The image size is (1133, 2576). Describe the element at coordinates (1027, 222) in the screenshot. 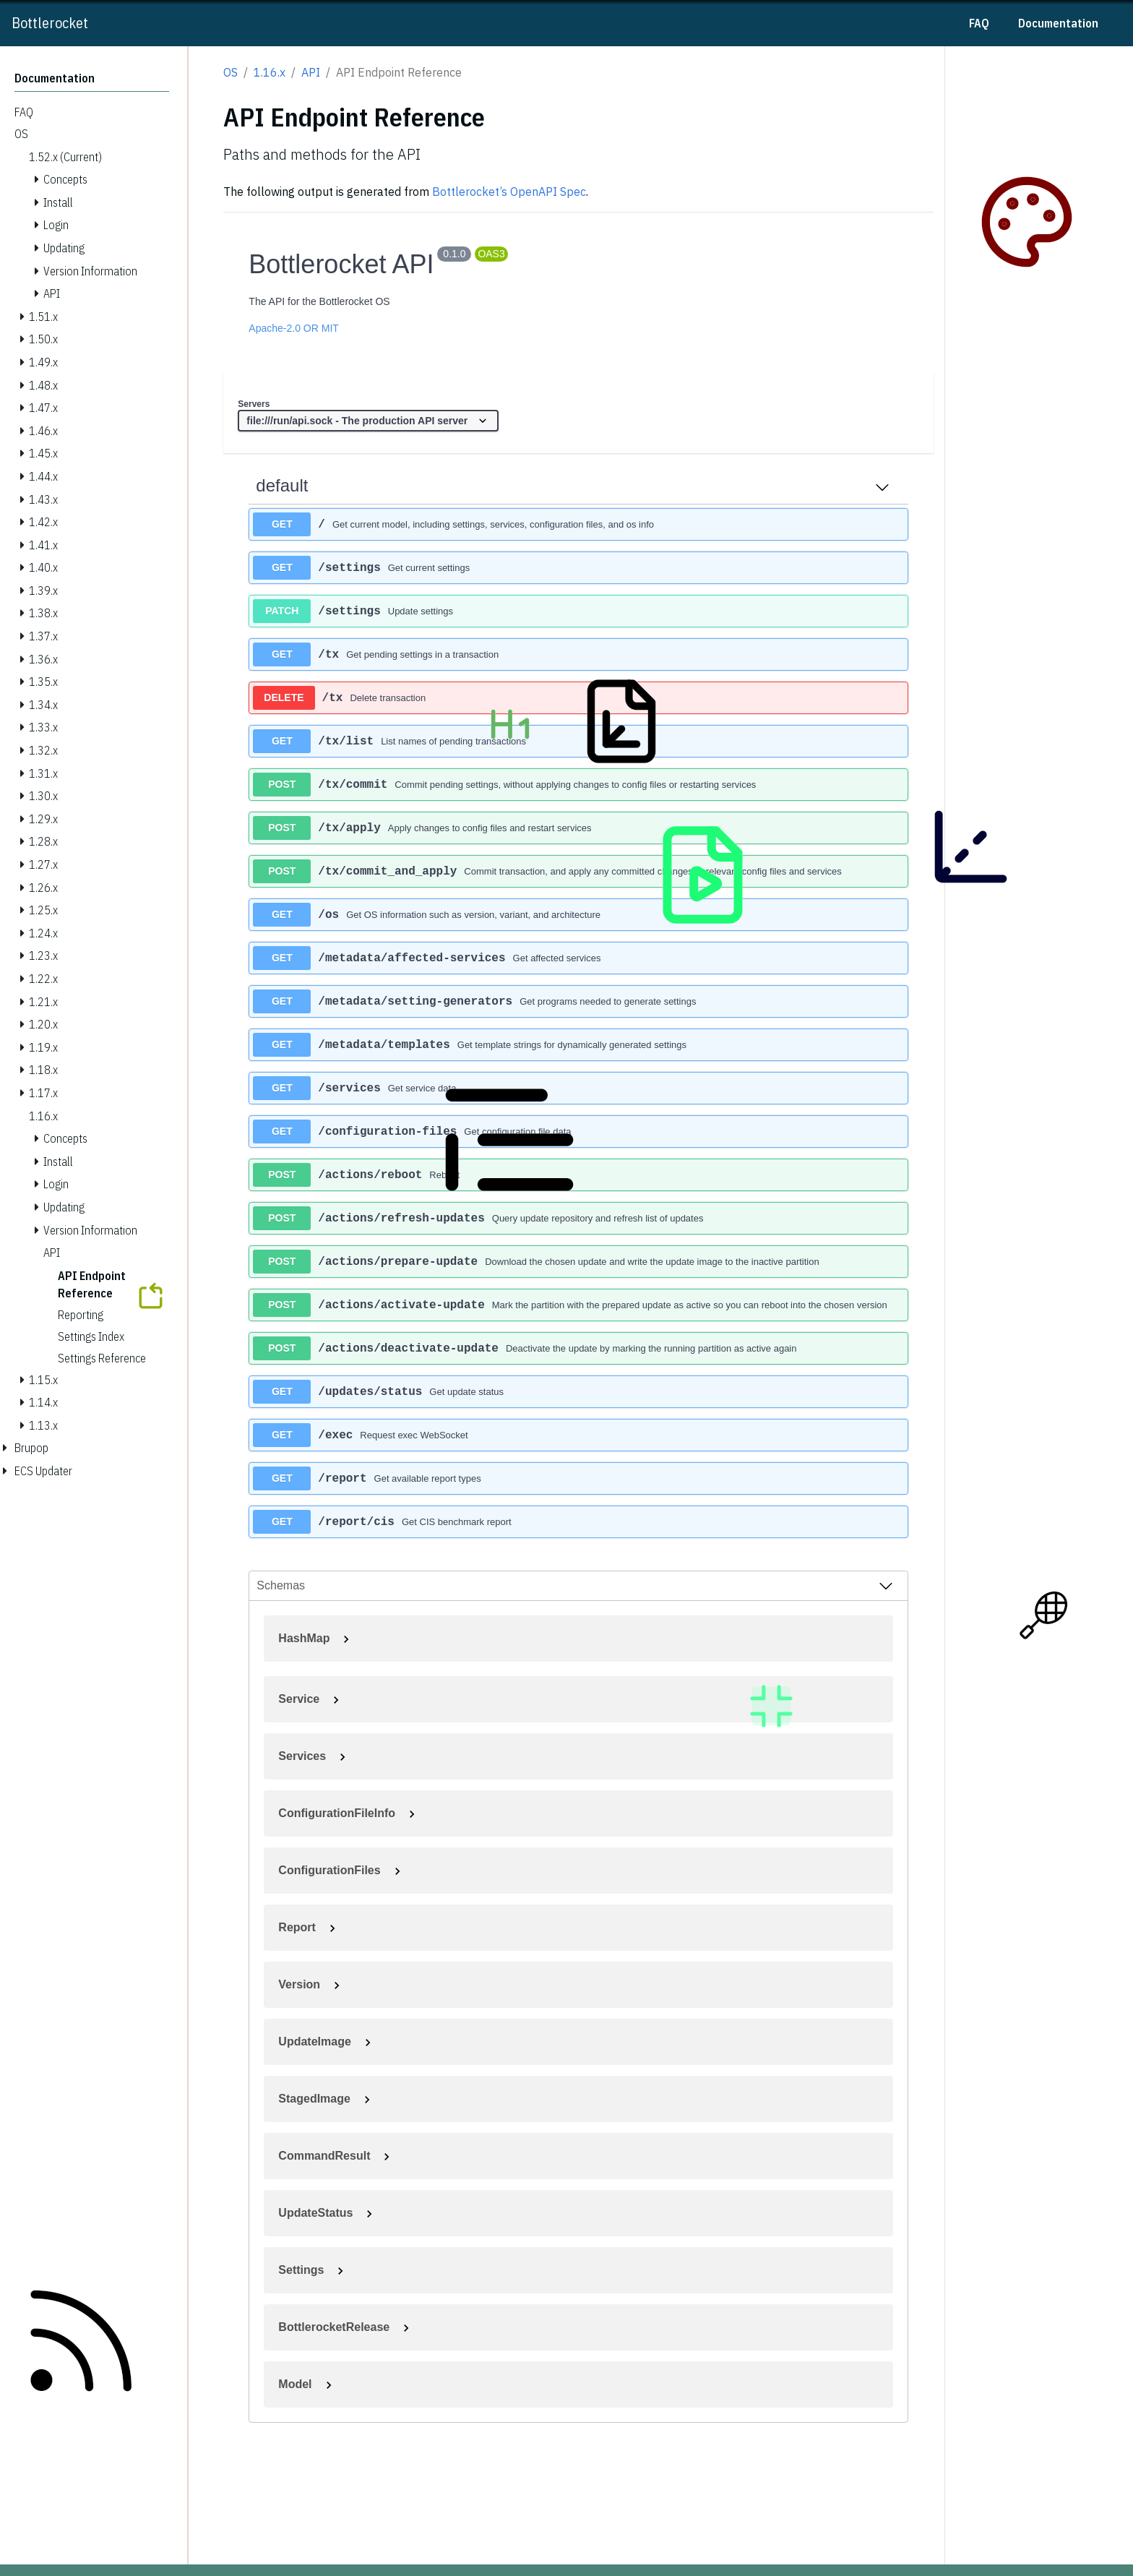

I see `access color or theme settings` at that location.